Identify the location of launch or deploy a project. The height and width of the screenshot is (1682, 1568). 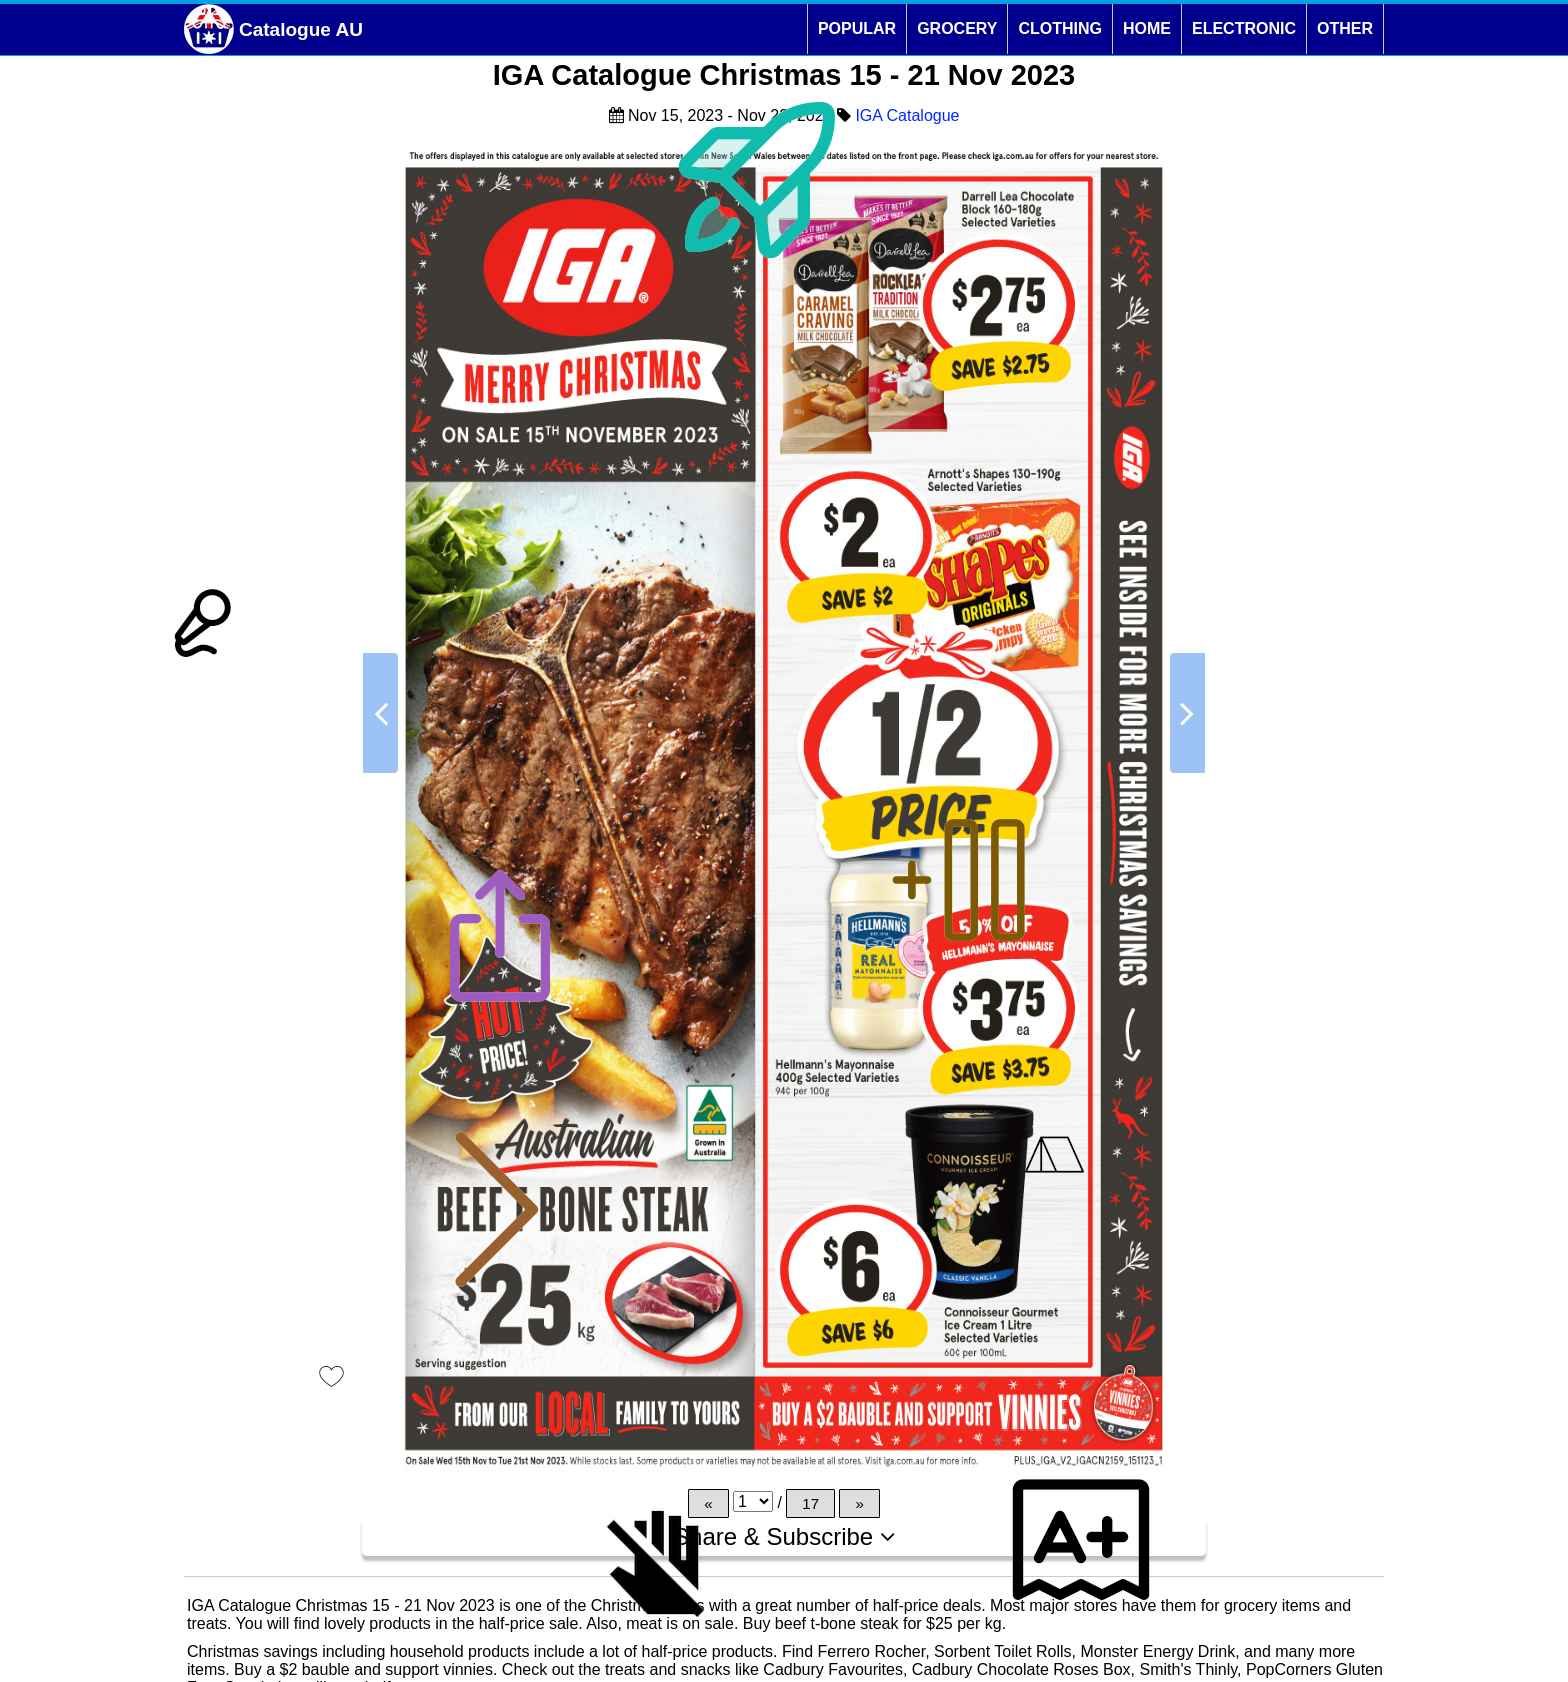
(760, 177).